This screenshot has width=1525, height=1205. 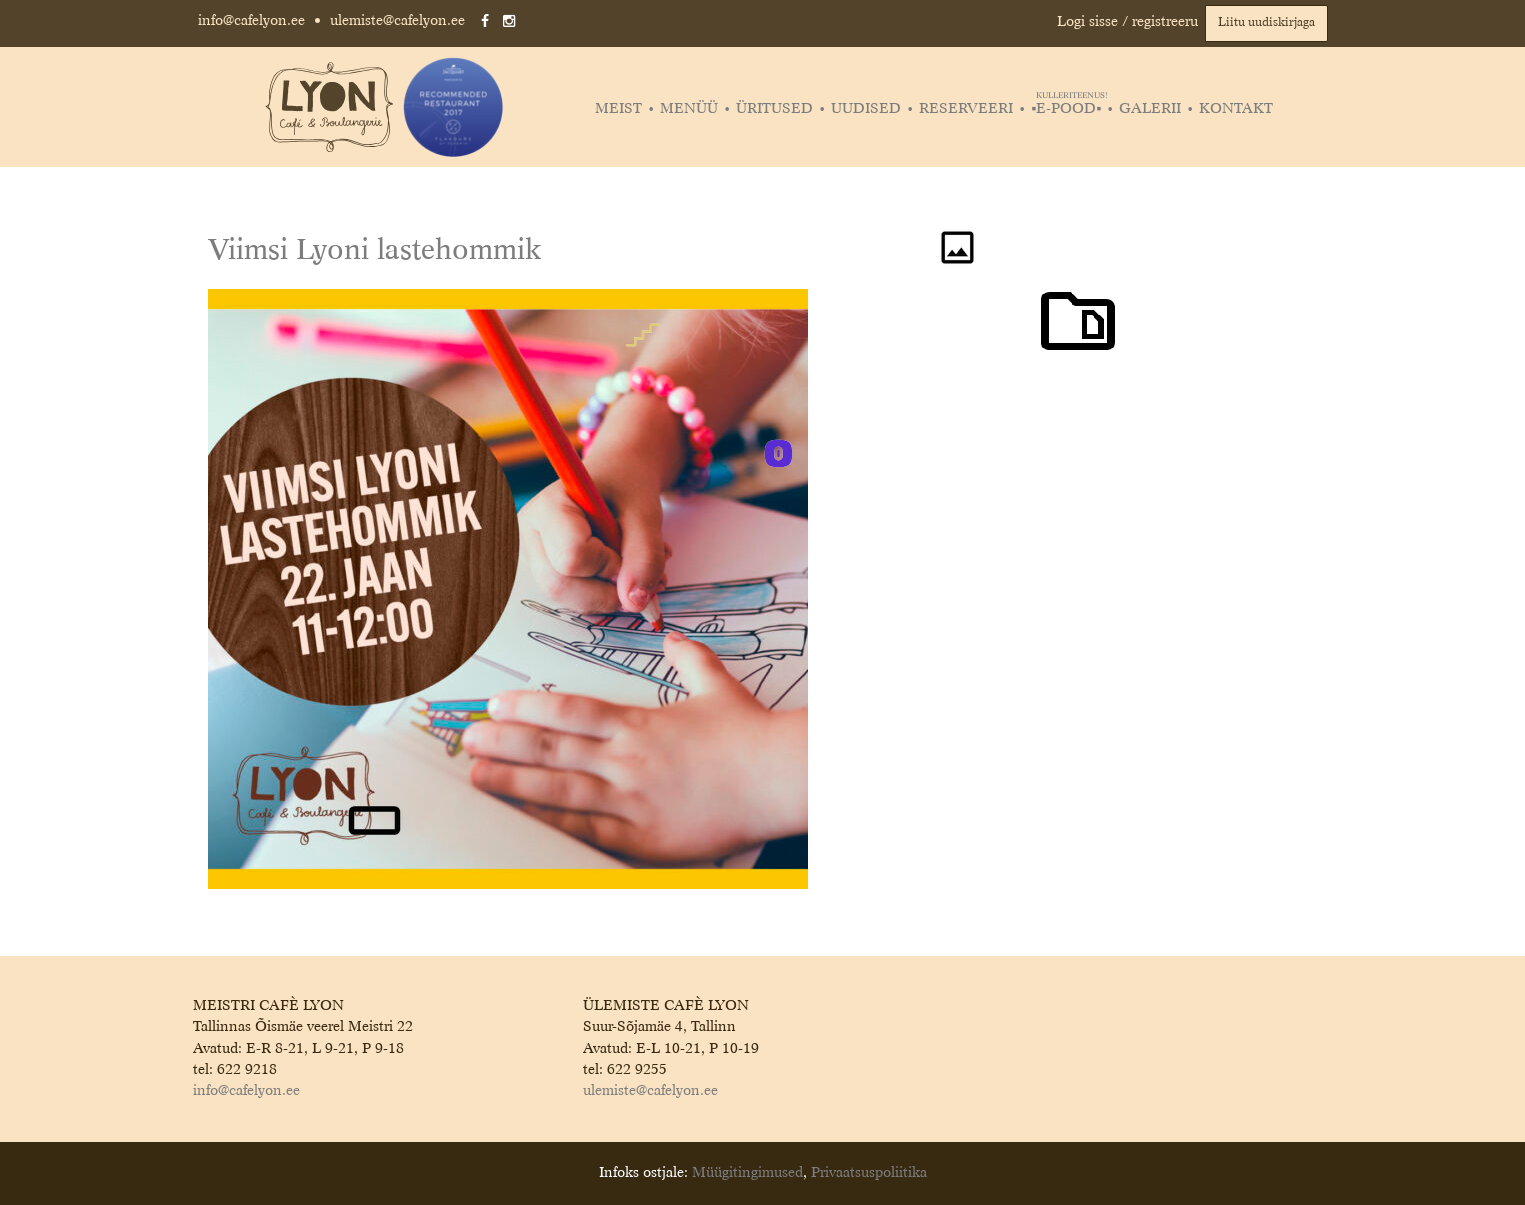 I want to click on navigate to stairs or level changes, so click(x=643, y=335).